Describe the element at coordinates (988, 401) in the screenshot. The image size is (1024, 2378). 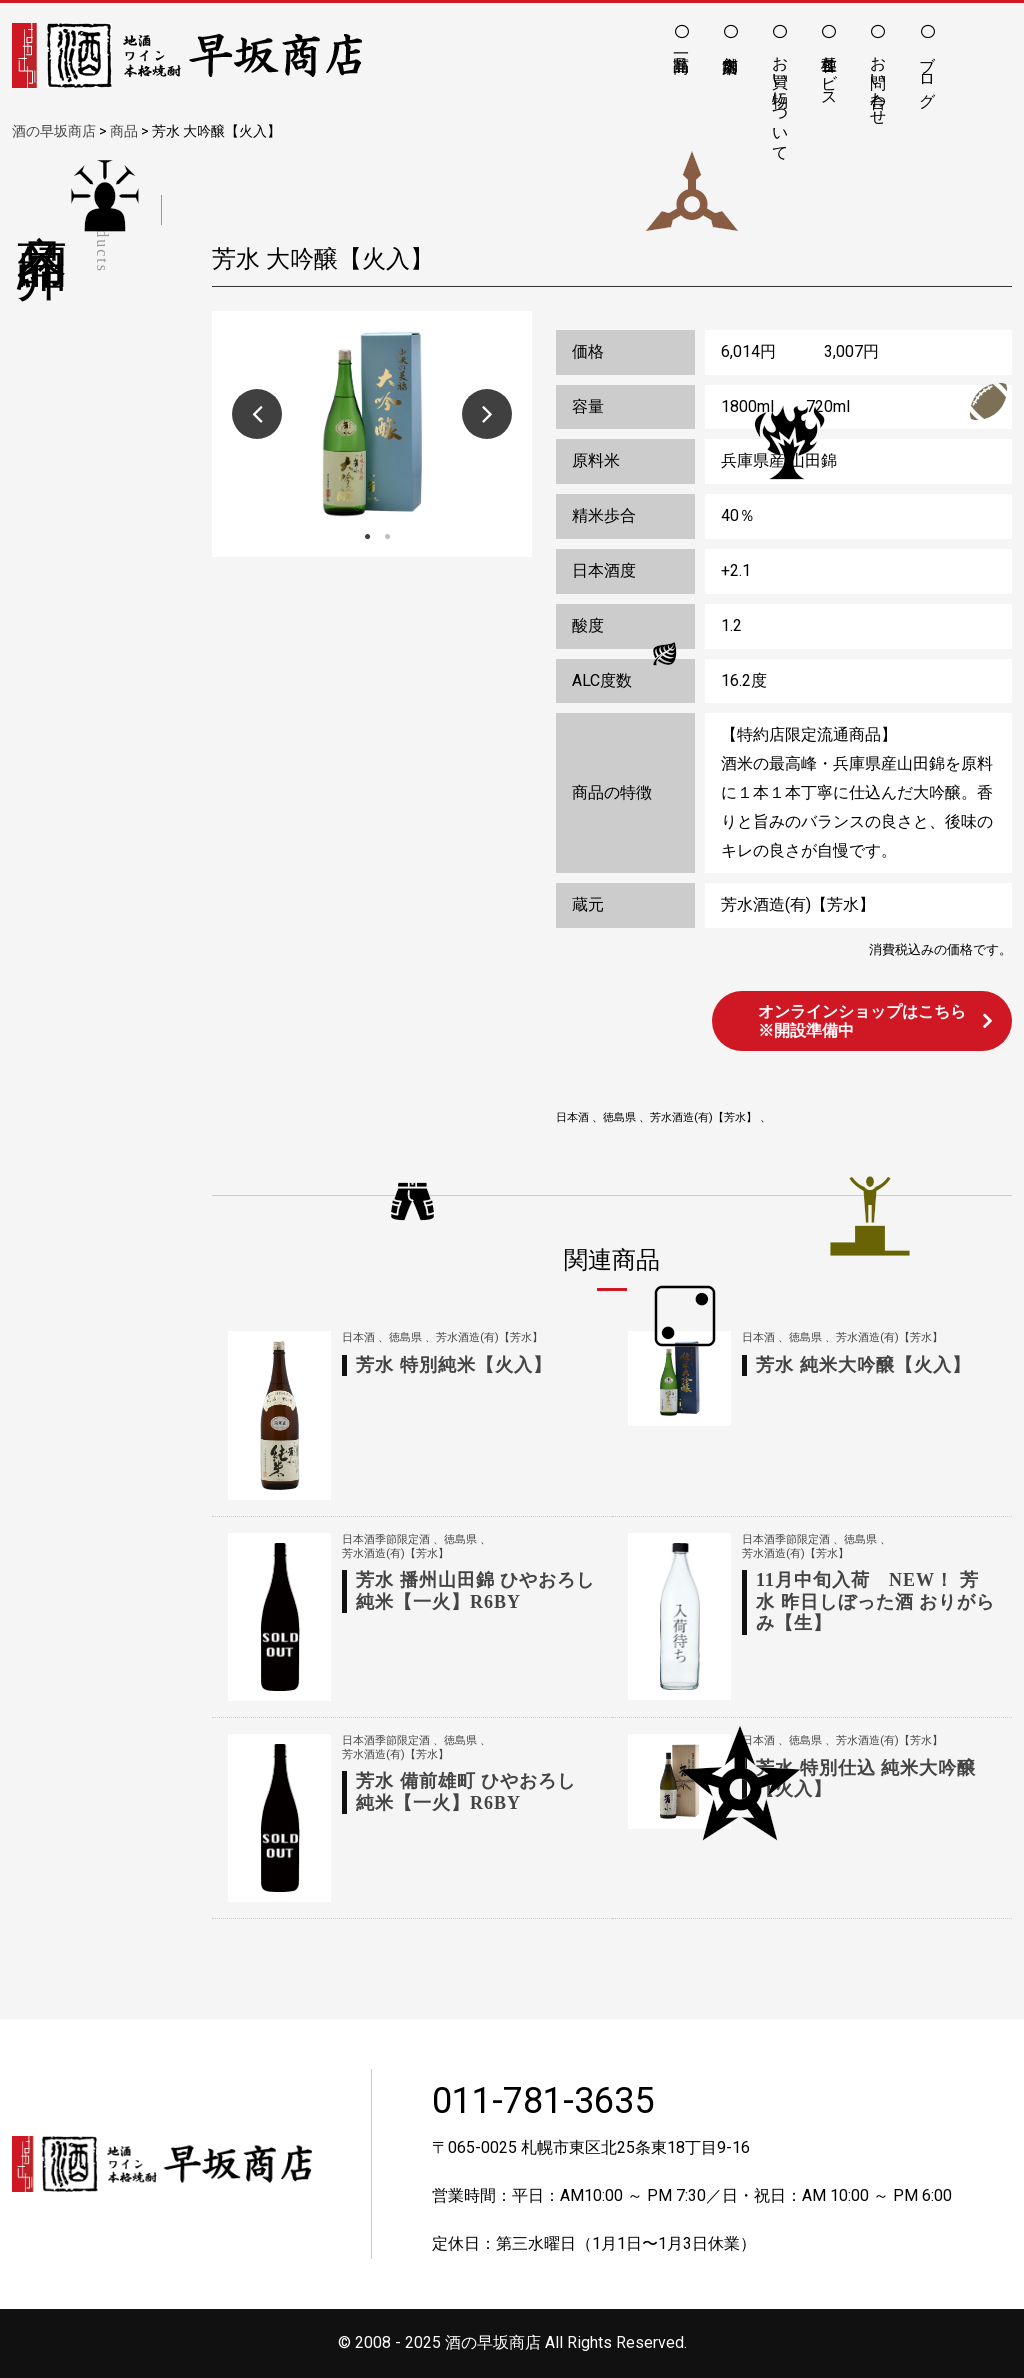
I see `view american football games or scores` at that location.